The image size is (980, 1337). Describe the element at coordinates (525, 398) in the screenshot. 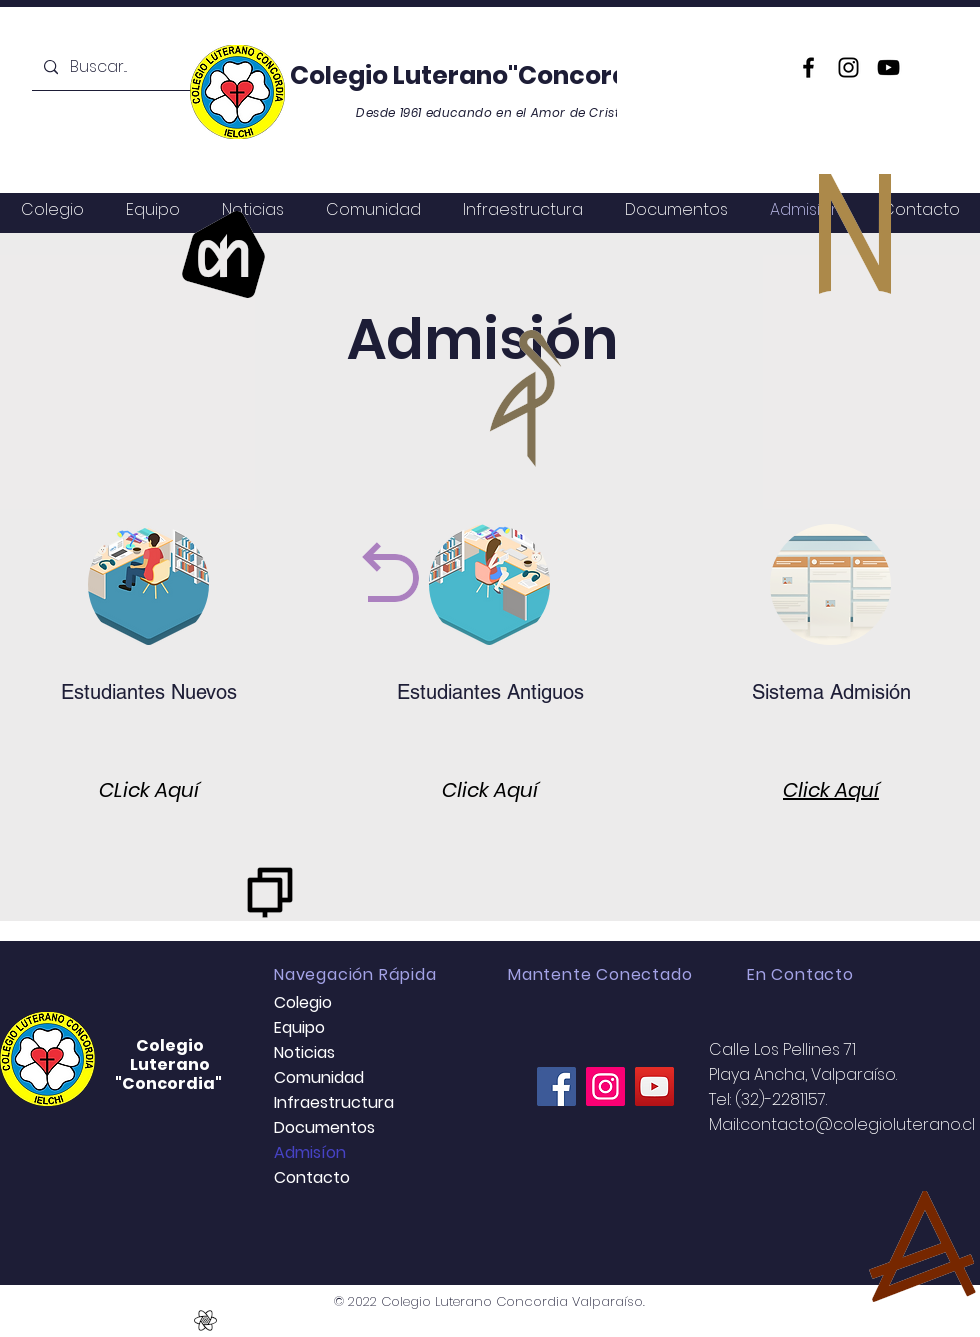

I see `minio object storage service logo` at that location.